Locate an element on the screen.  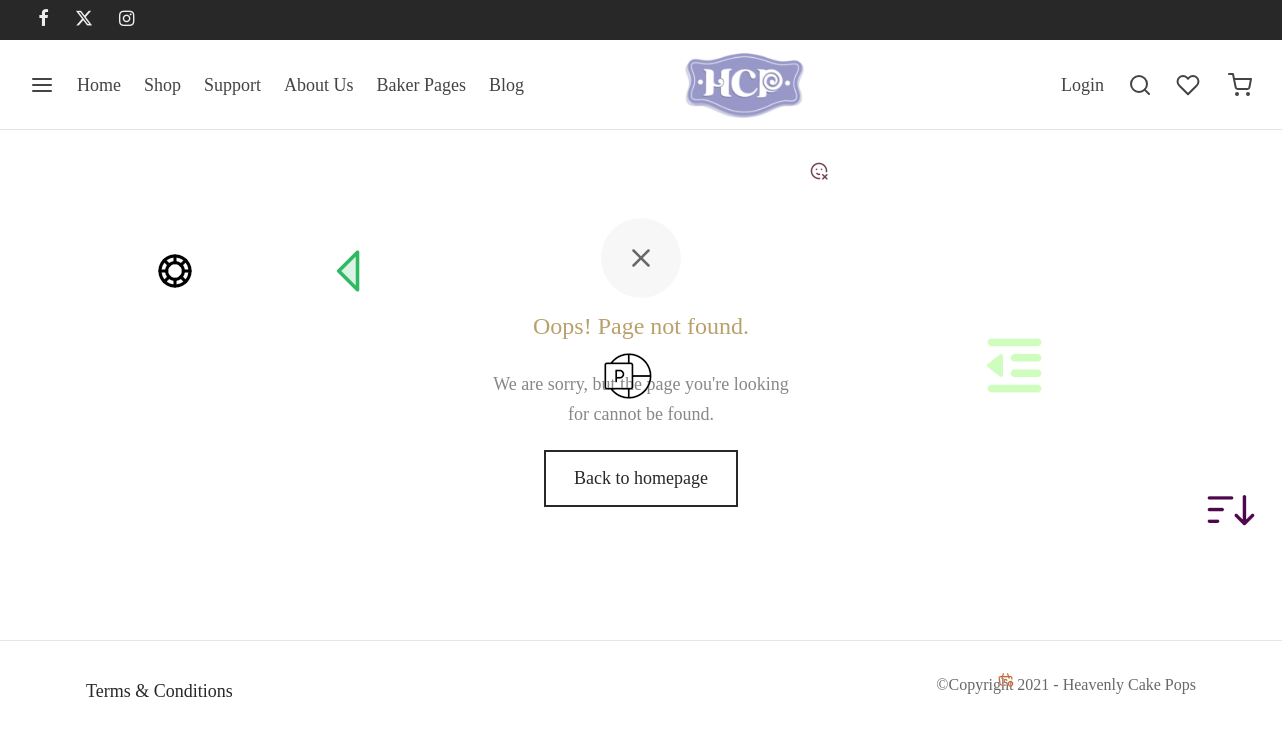
open VSCO photo editing app is located at coordinates (175, 271).